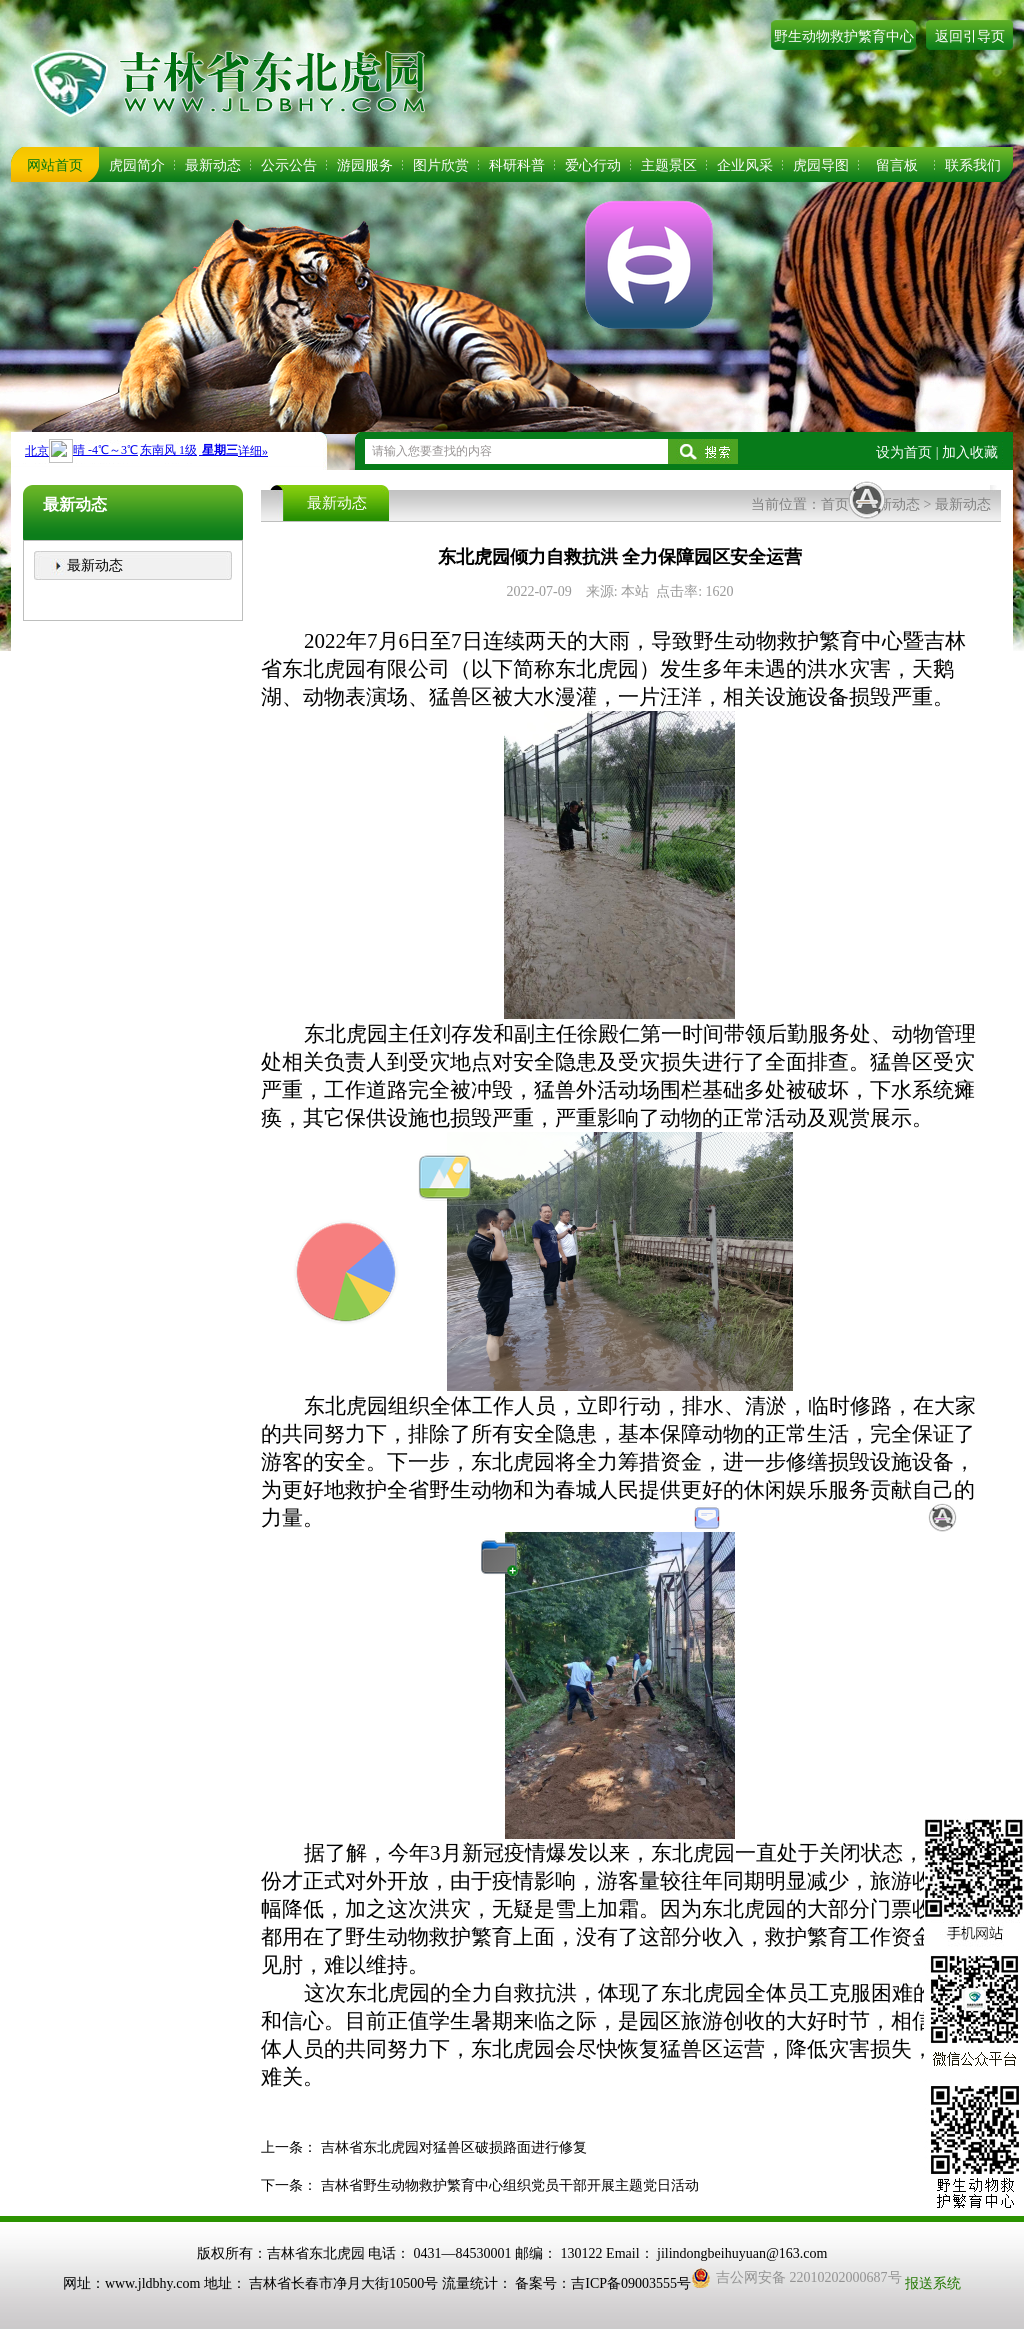 This screenshot has width=1024, height=2329. I want to click on open the software updater application, so click(867, 500).